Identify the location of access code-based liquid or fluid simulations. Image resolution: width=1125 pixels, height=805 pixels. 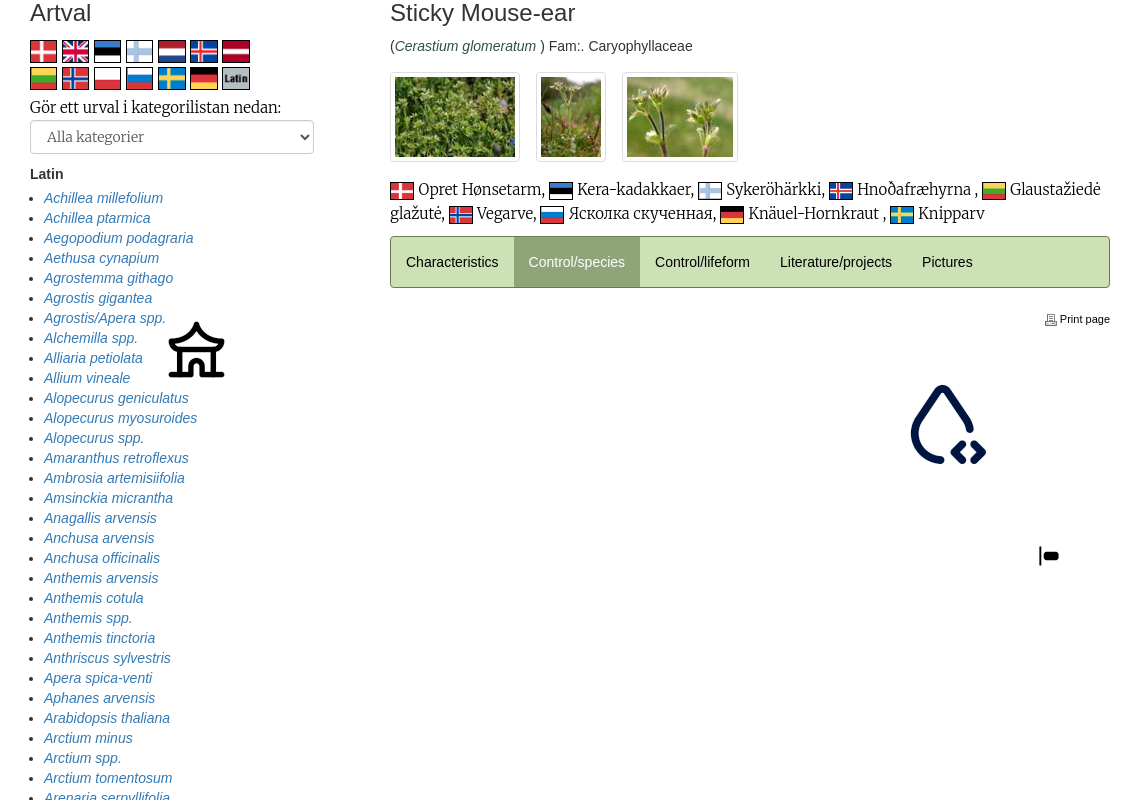
(942, 424).